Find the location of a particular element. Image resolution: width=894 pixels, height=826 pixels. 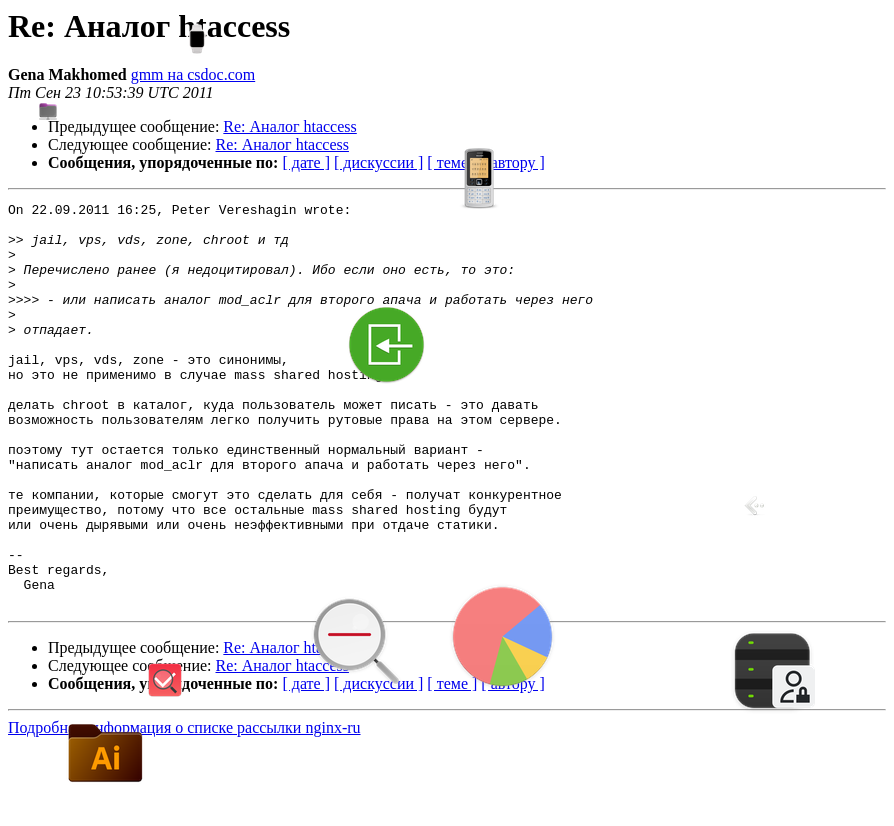

manage your paired Apple Watch is located at coordinates (197, 39).